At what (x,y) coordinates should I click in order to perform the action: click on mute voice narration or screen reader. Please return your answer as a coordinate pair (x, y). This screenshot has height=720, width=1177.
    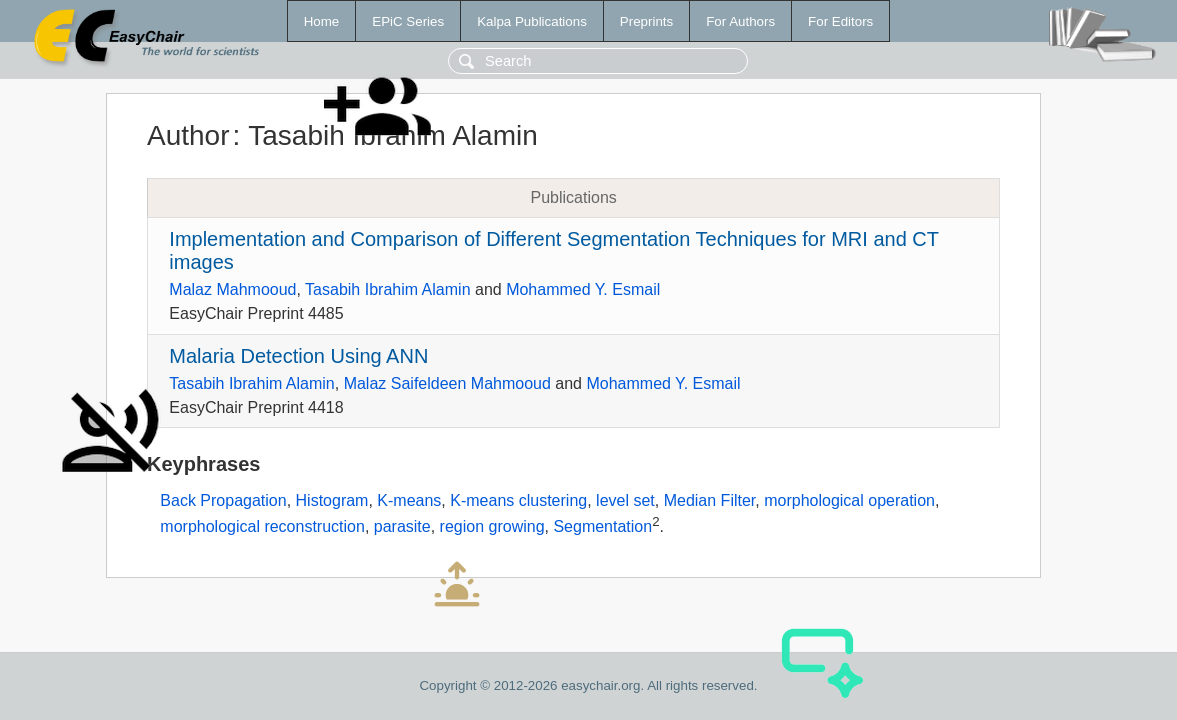
    Looking at the image, I should click on (110, 432).